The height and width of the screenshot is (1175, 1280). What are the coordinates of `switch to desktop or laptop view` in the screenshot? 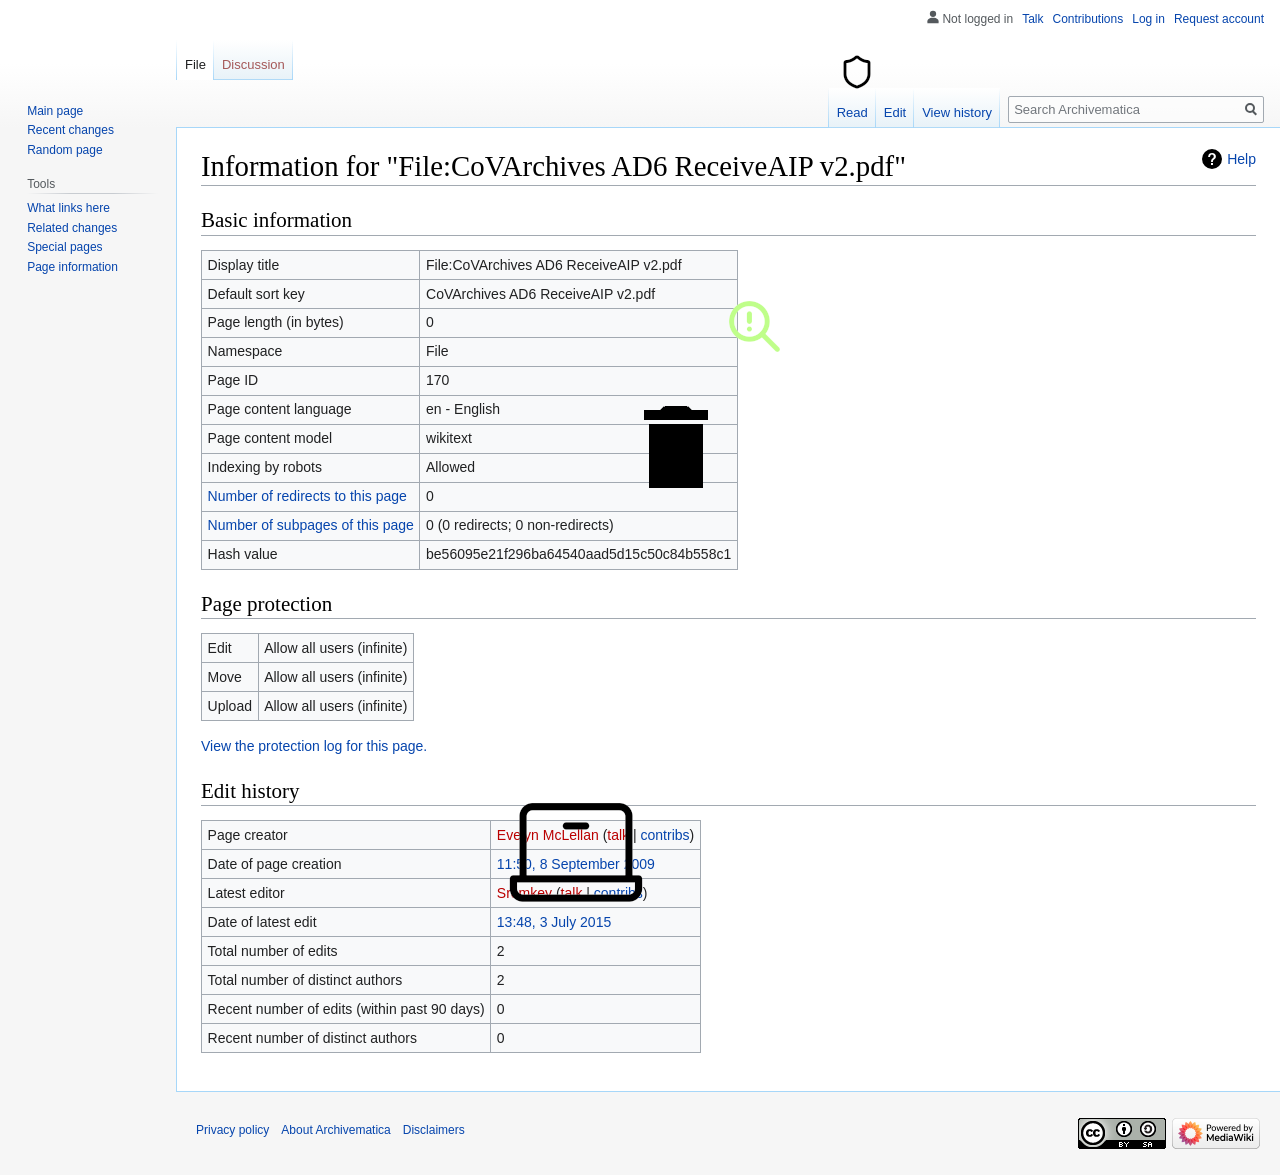 It's located at (576, 850).